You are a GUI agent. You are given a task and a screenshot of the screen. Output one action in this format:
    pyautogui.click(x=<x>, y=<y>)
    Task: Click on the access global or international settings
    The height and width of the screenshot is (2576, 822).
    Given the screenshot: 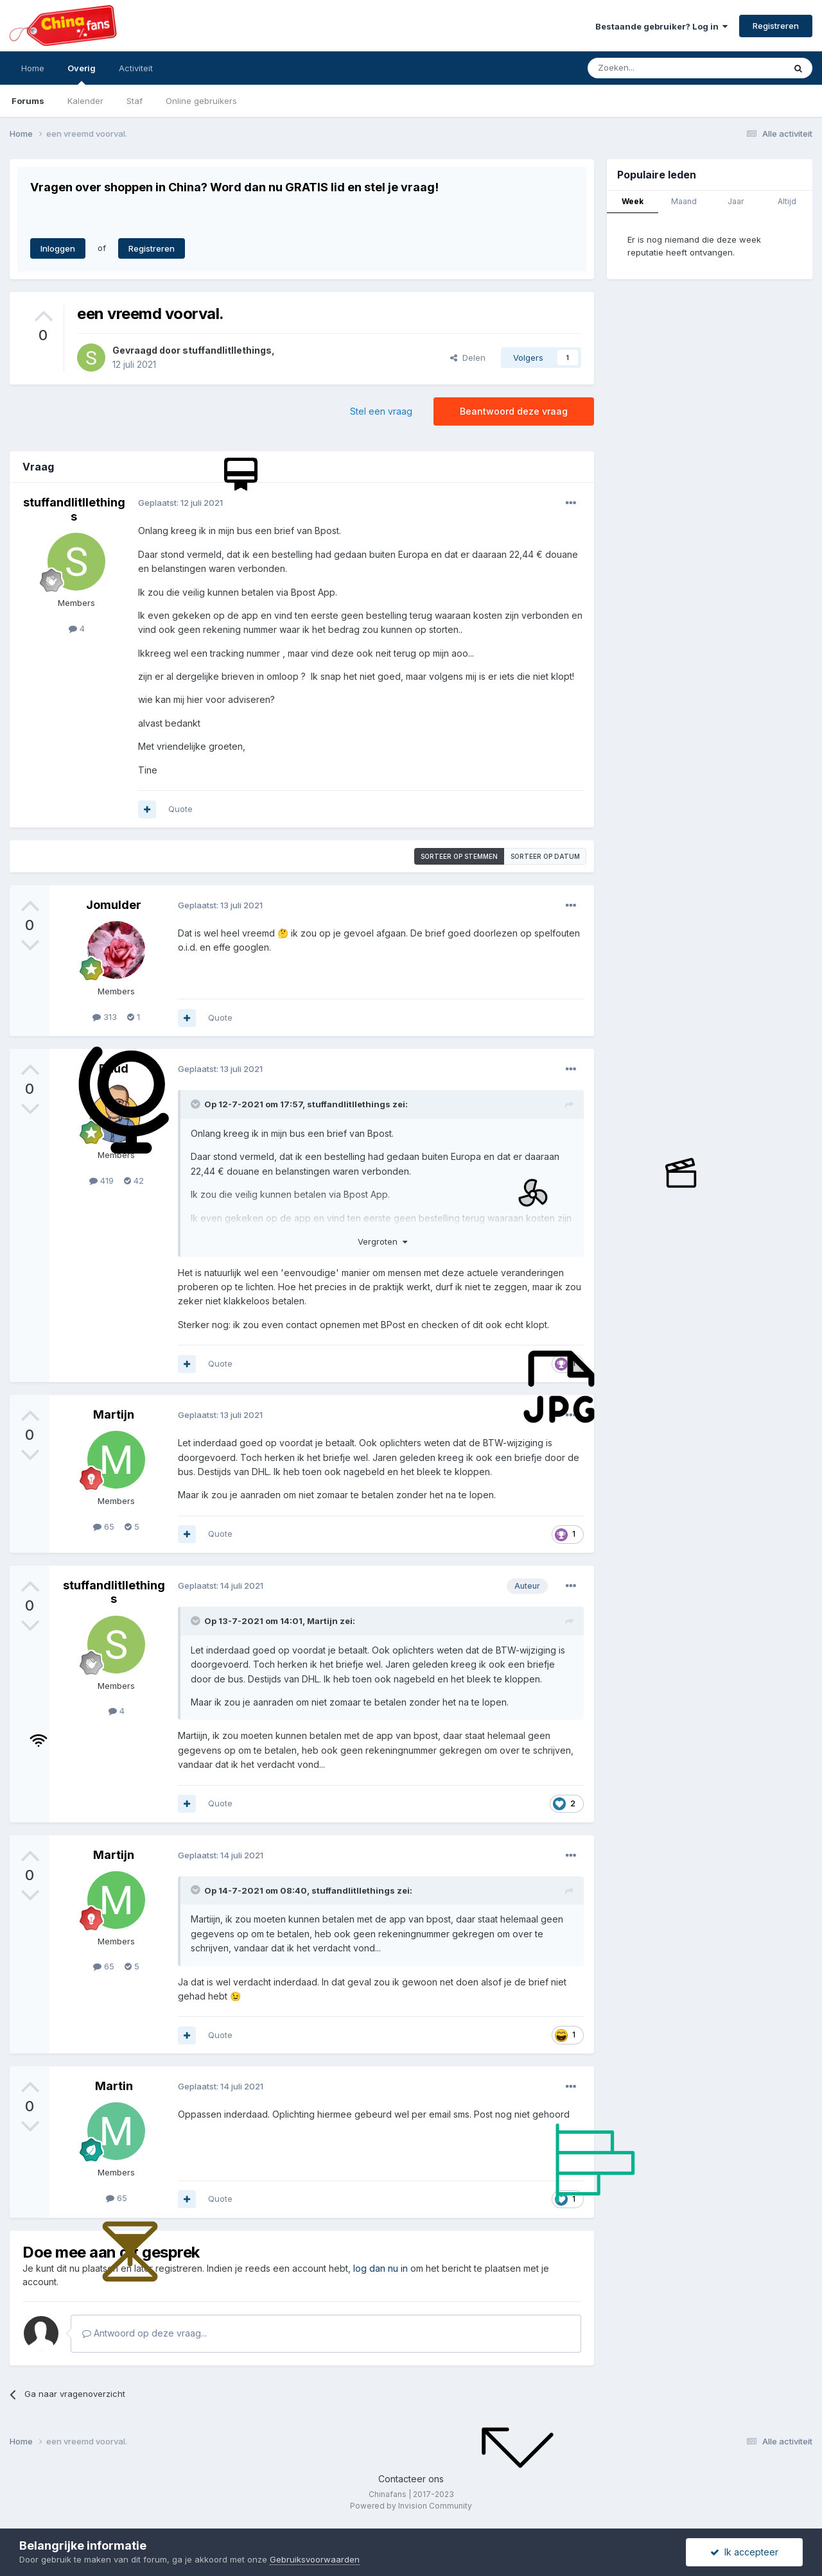 What is the action you would take?
    pyautogui.click(x=127, y=1095)
    